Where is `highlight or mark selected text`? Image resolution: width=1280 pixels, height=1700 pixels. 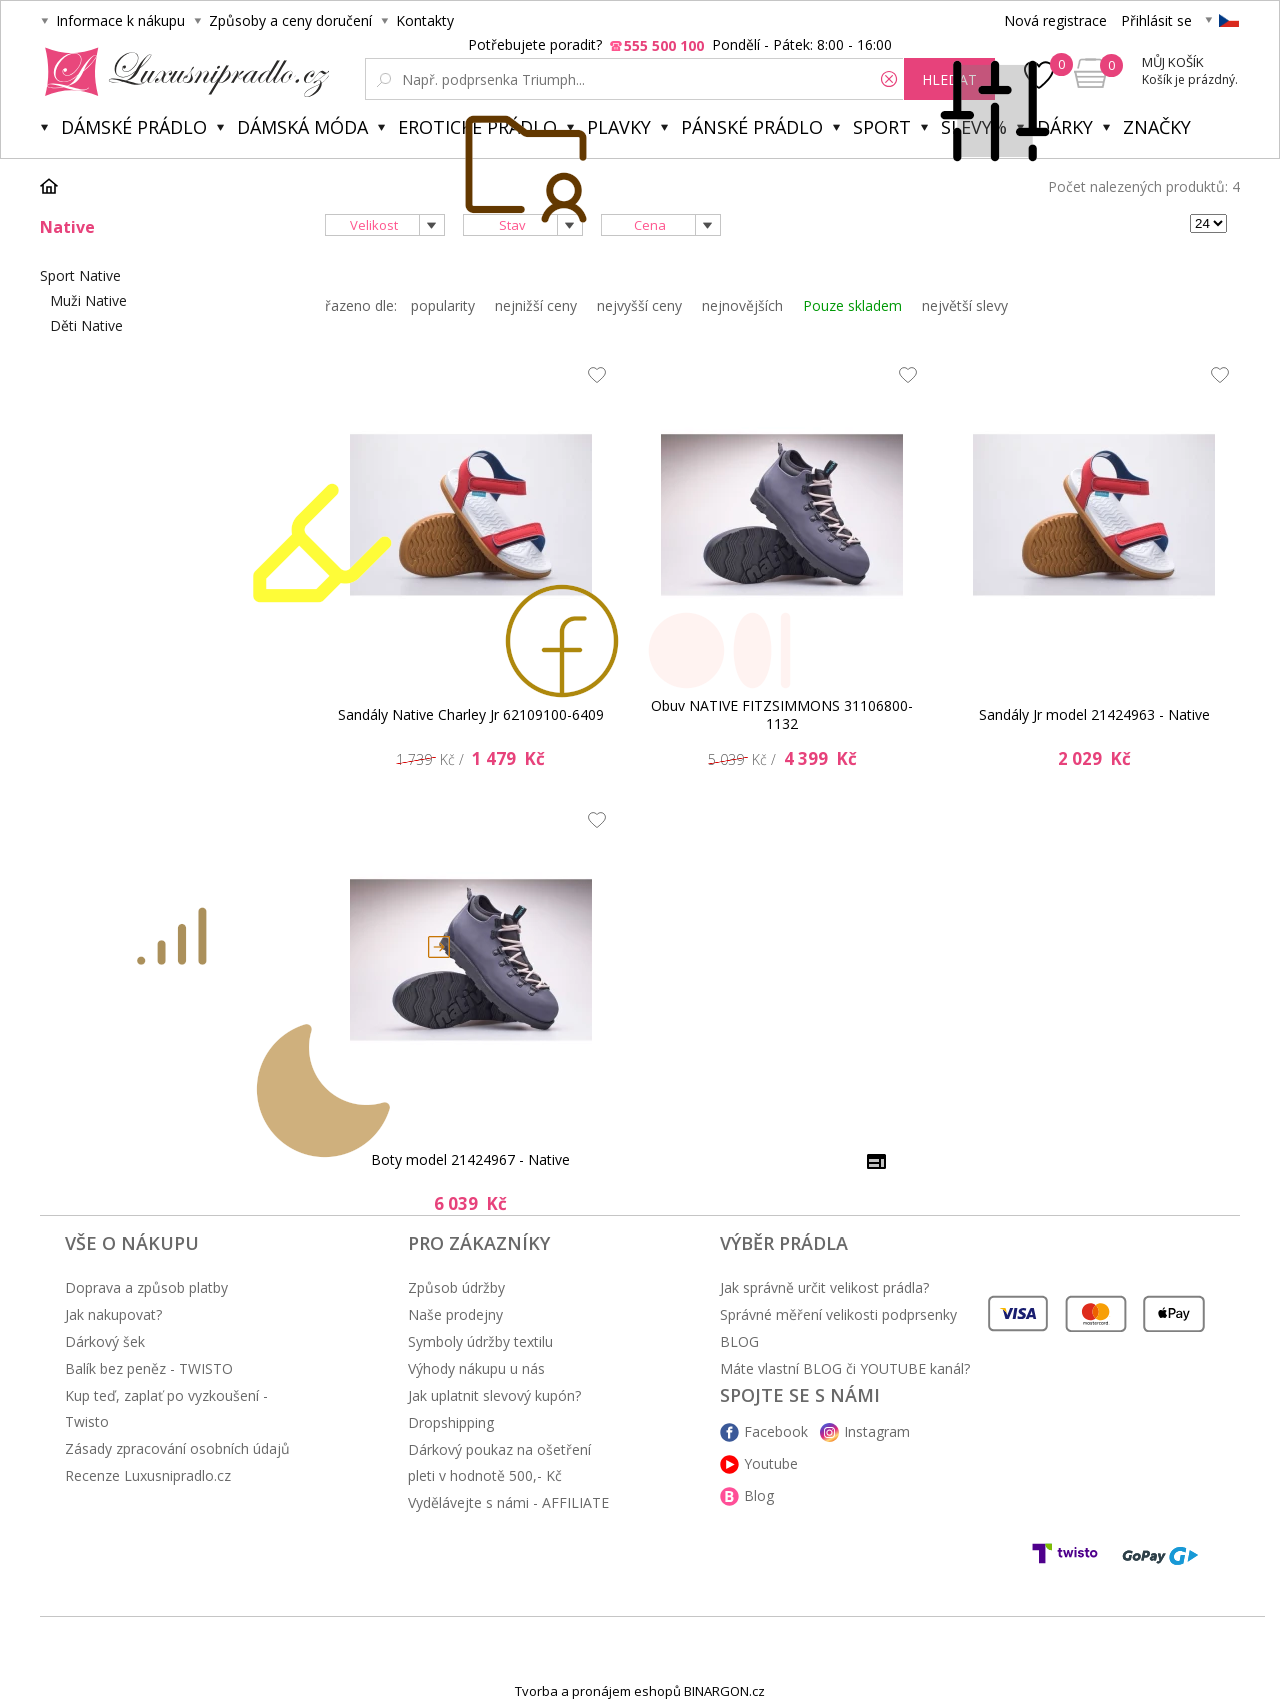
highlight or mark selected text is located at coordinates (319, 543).